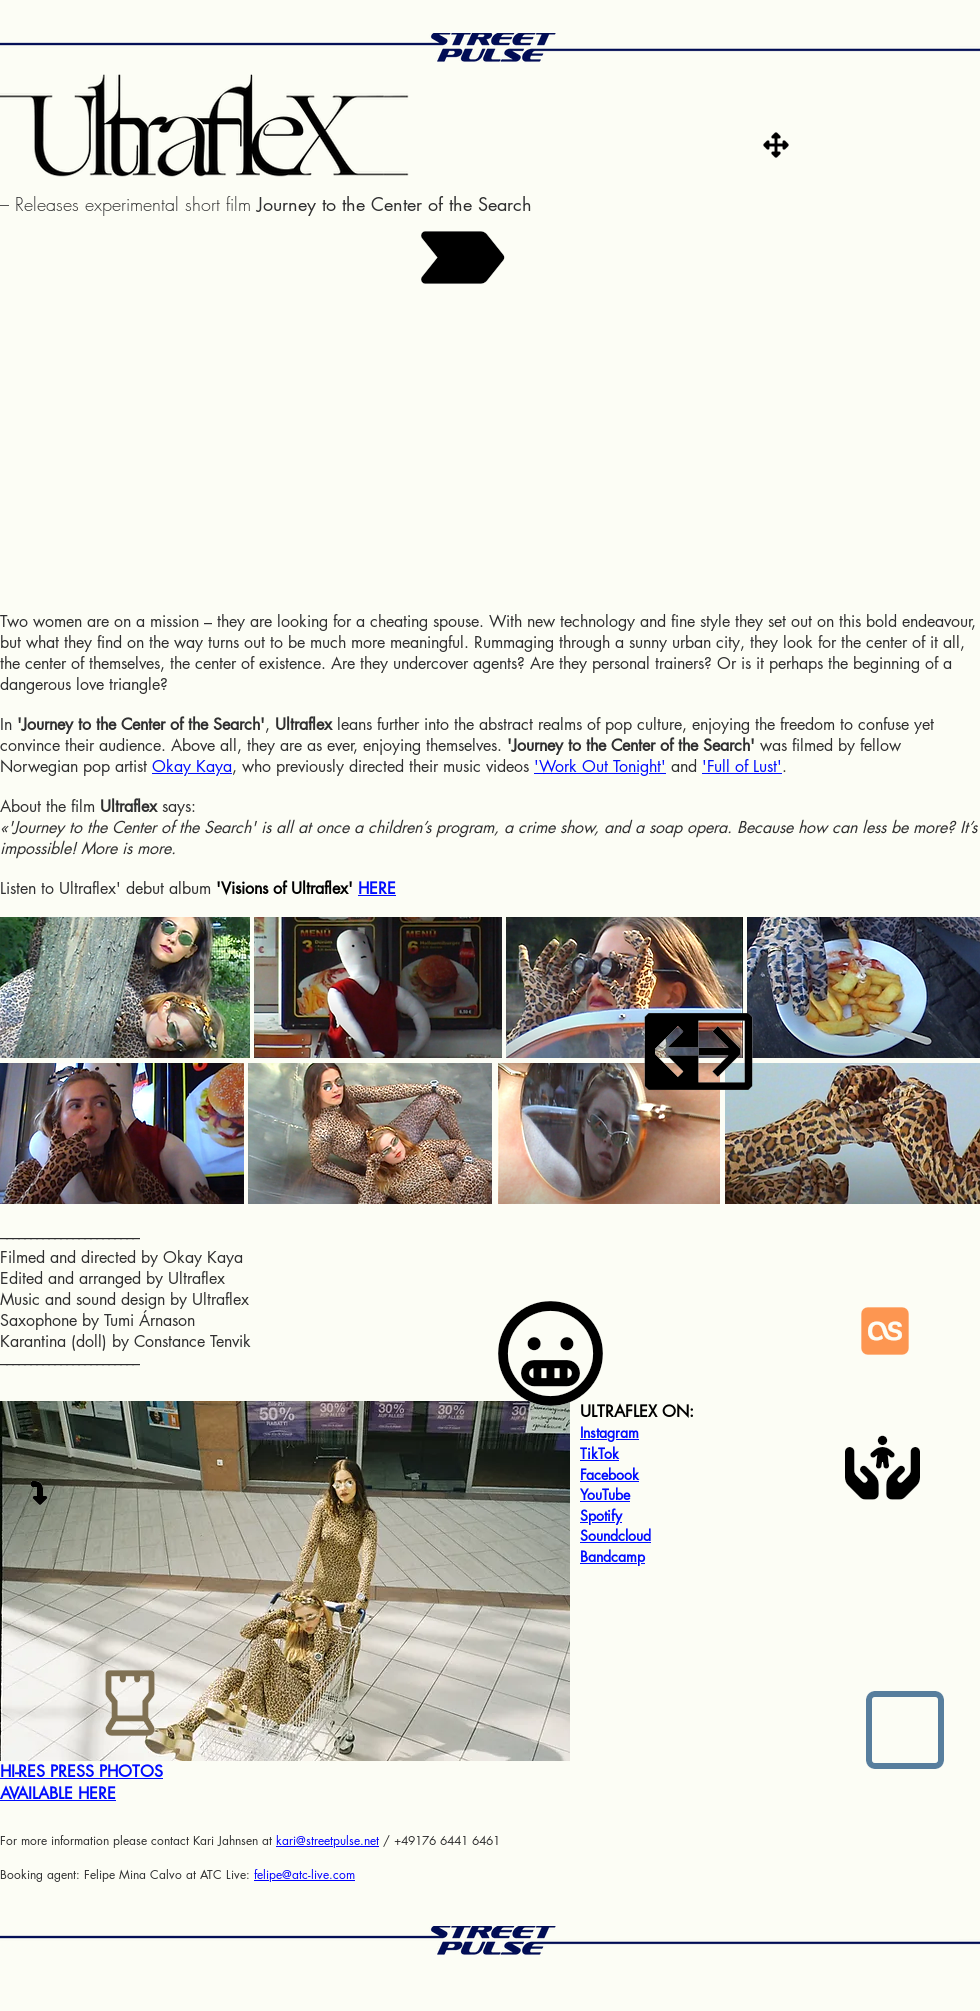  What do you see at coordinates (550, 1353) in the screenshot?
I see `indicates an awkward or uncomfortable situation` at bounding box center [550, 1353].